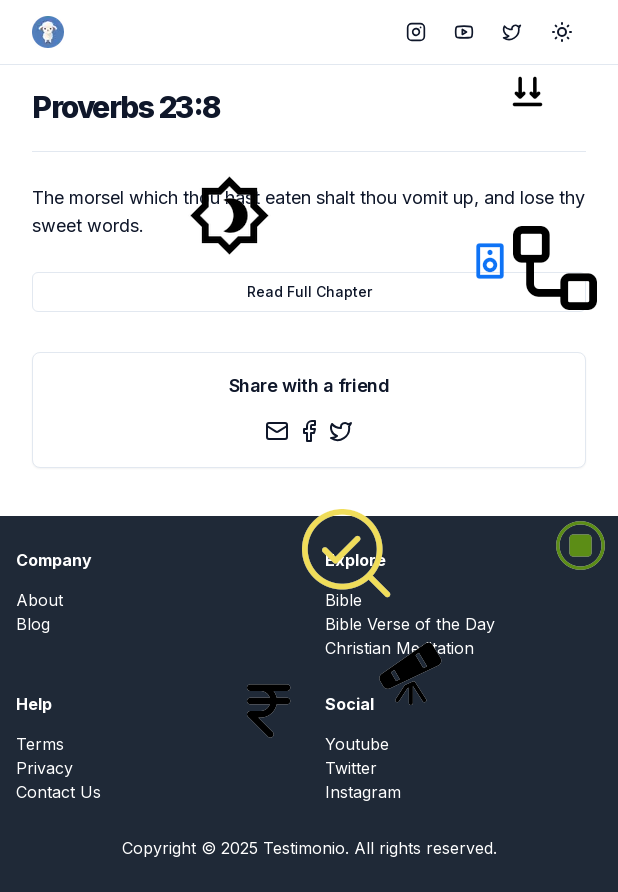  I want to click on stop or halt a current process, so click(580, 545).